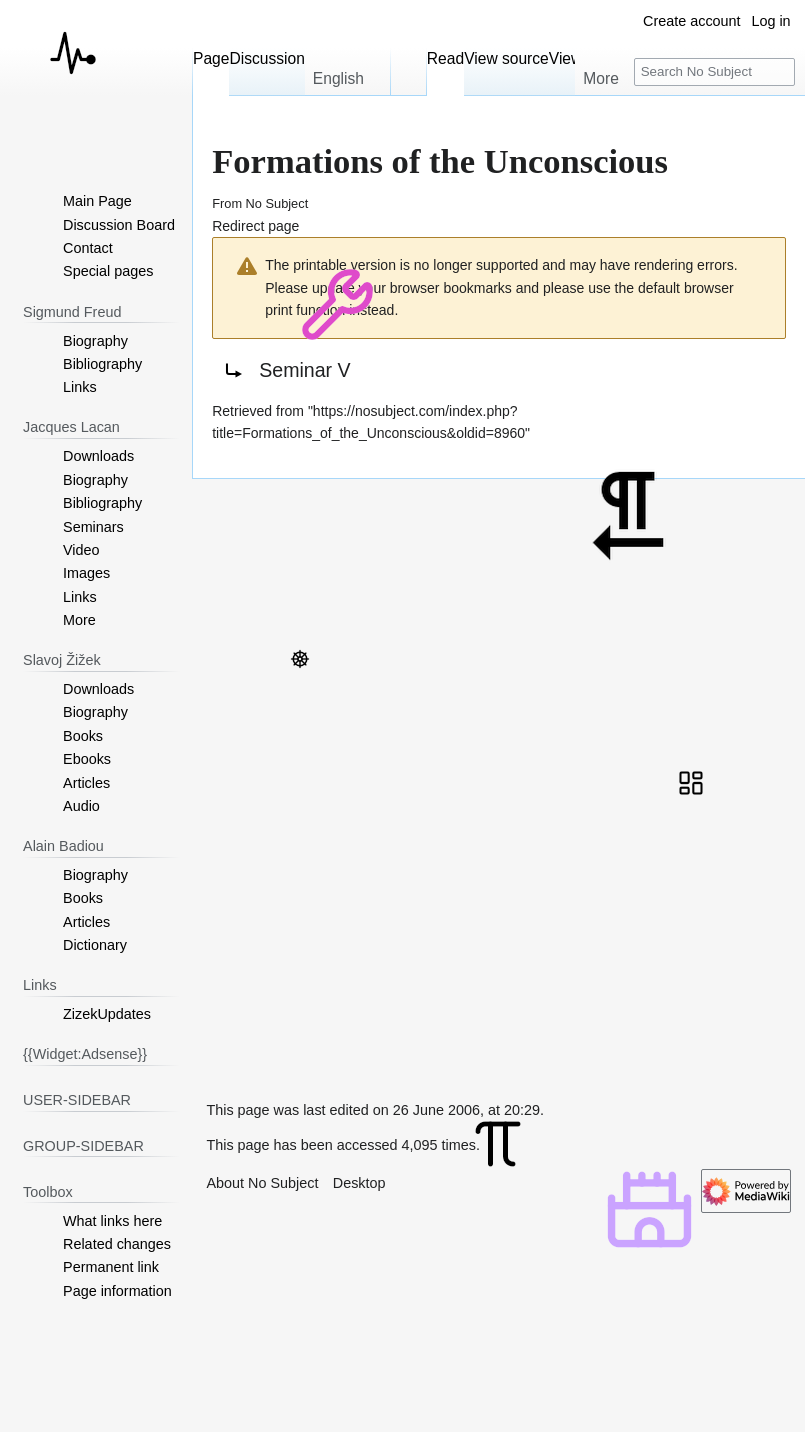 The height and width of the screenshot is (1432, 805). I want to click on open dashboard view, so click(691, 783).